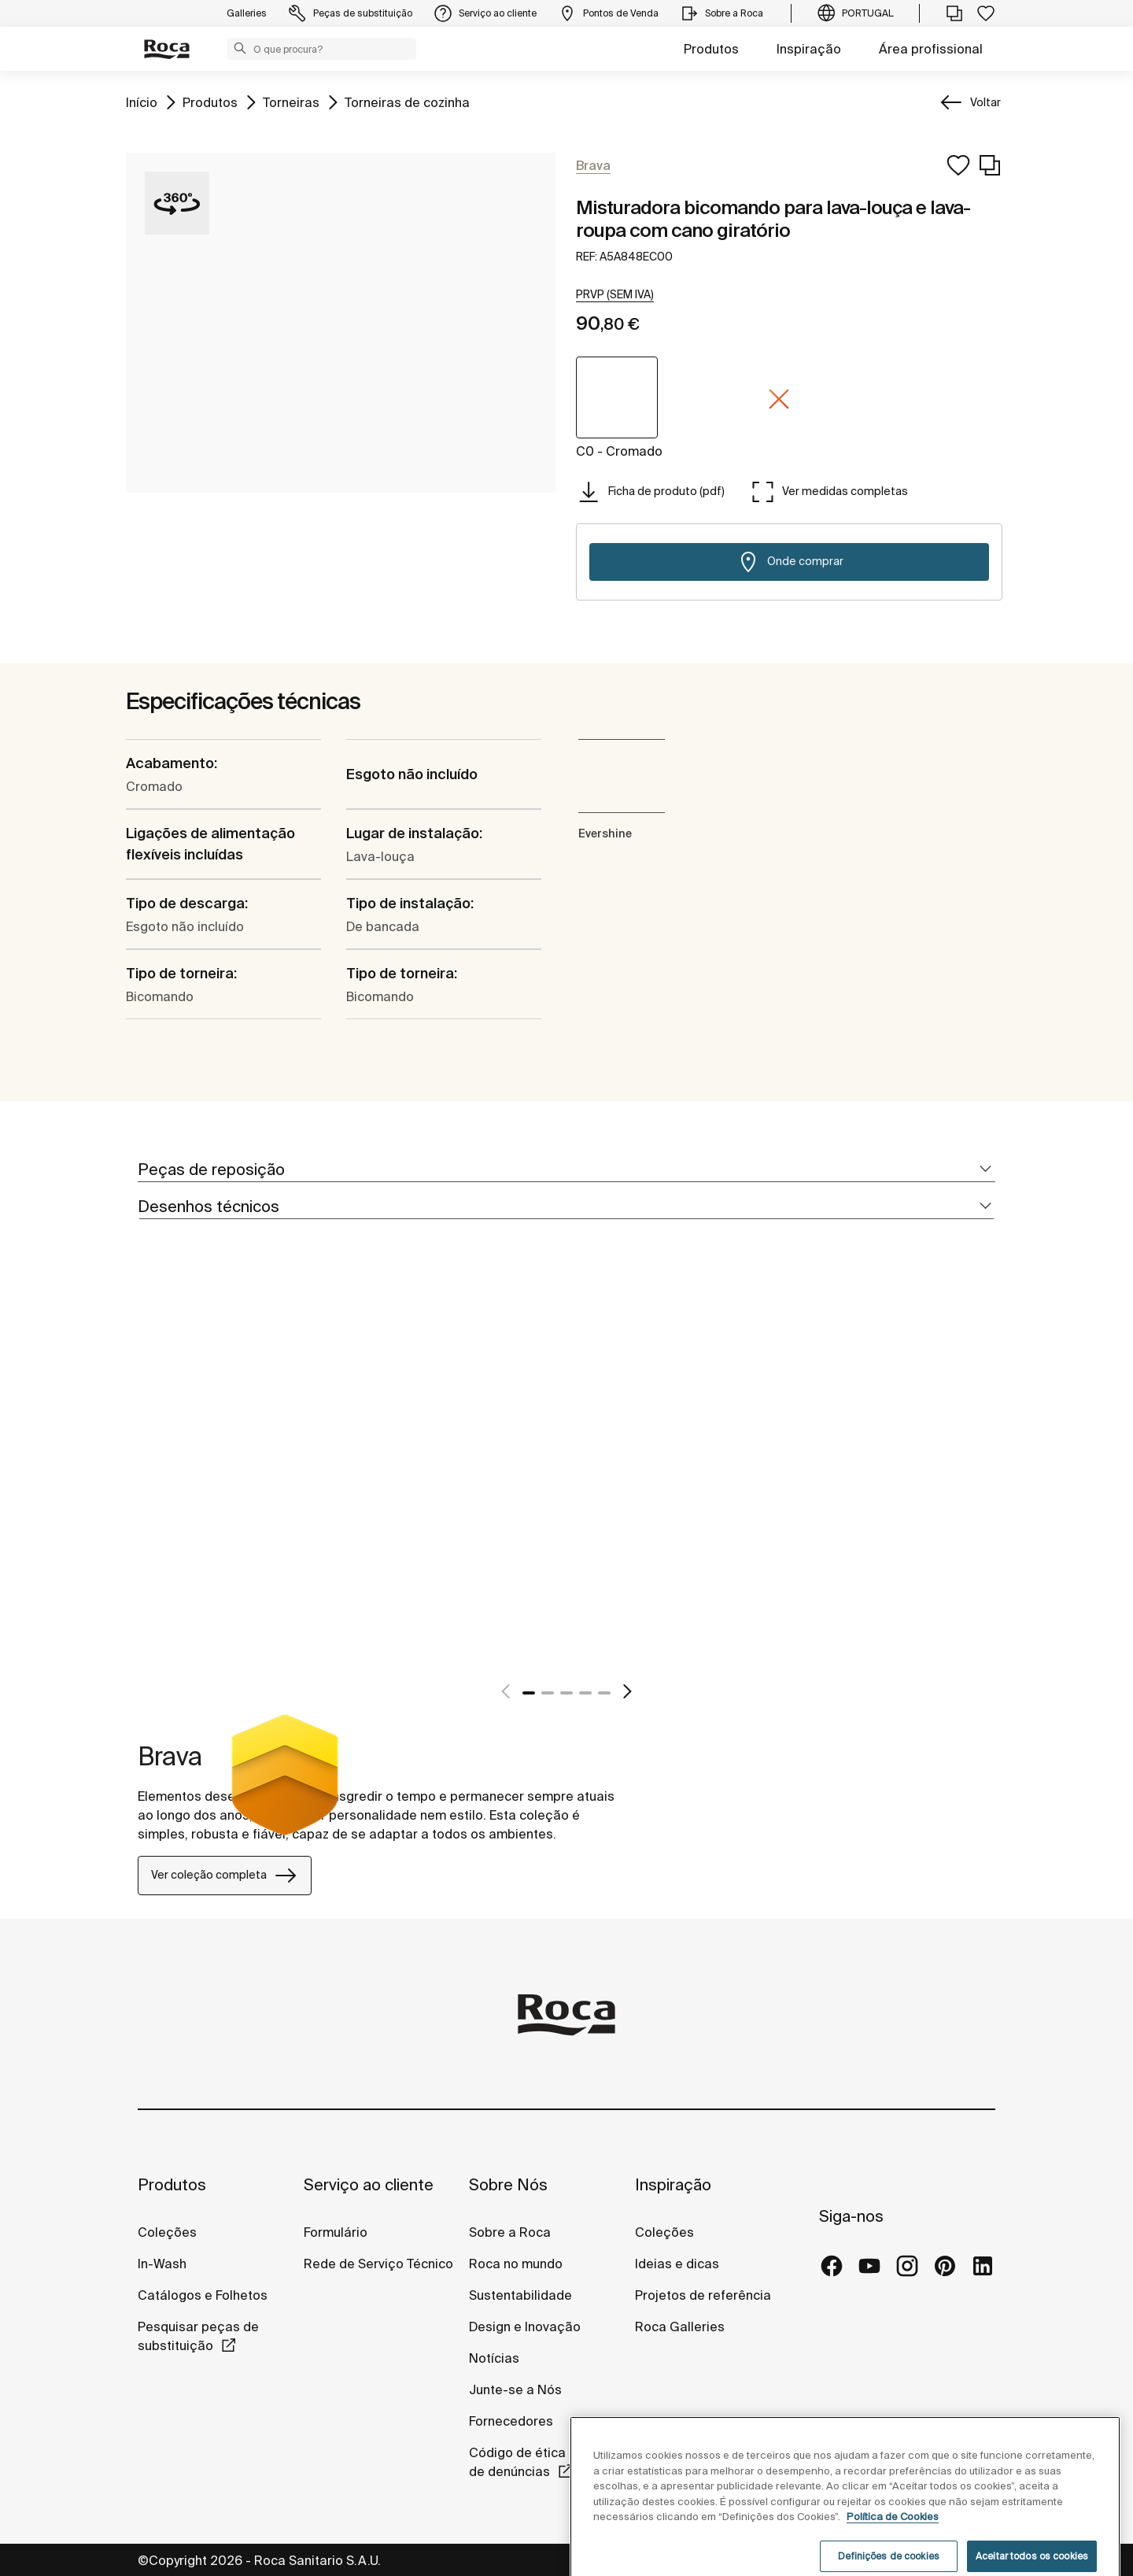  What do you see at coordinates (285, 1775) in the screenshot?
I see `open windows security or protection settings` at bounding box center [285, 1775].